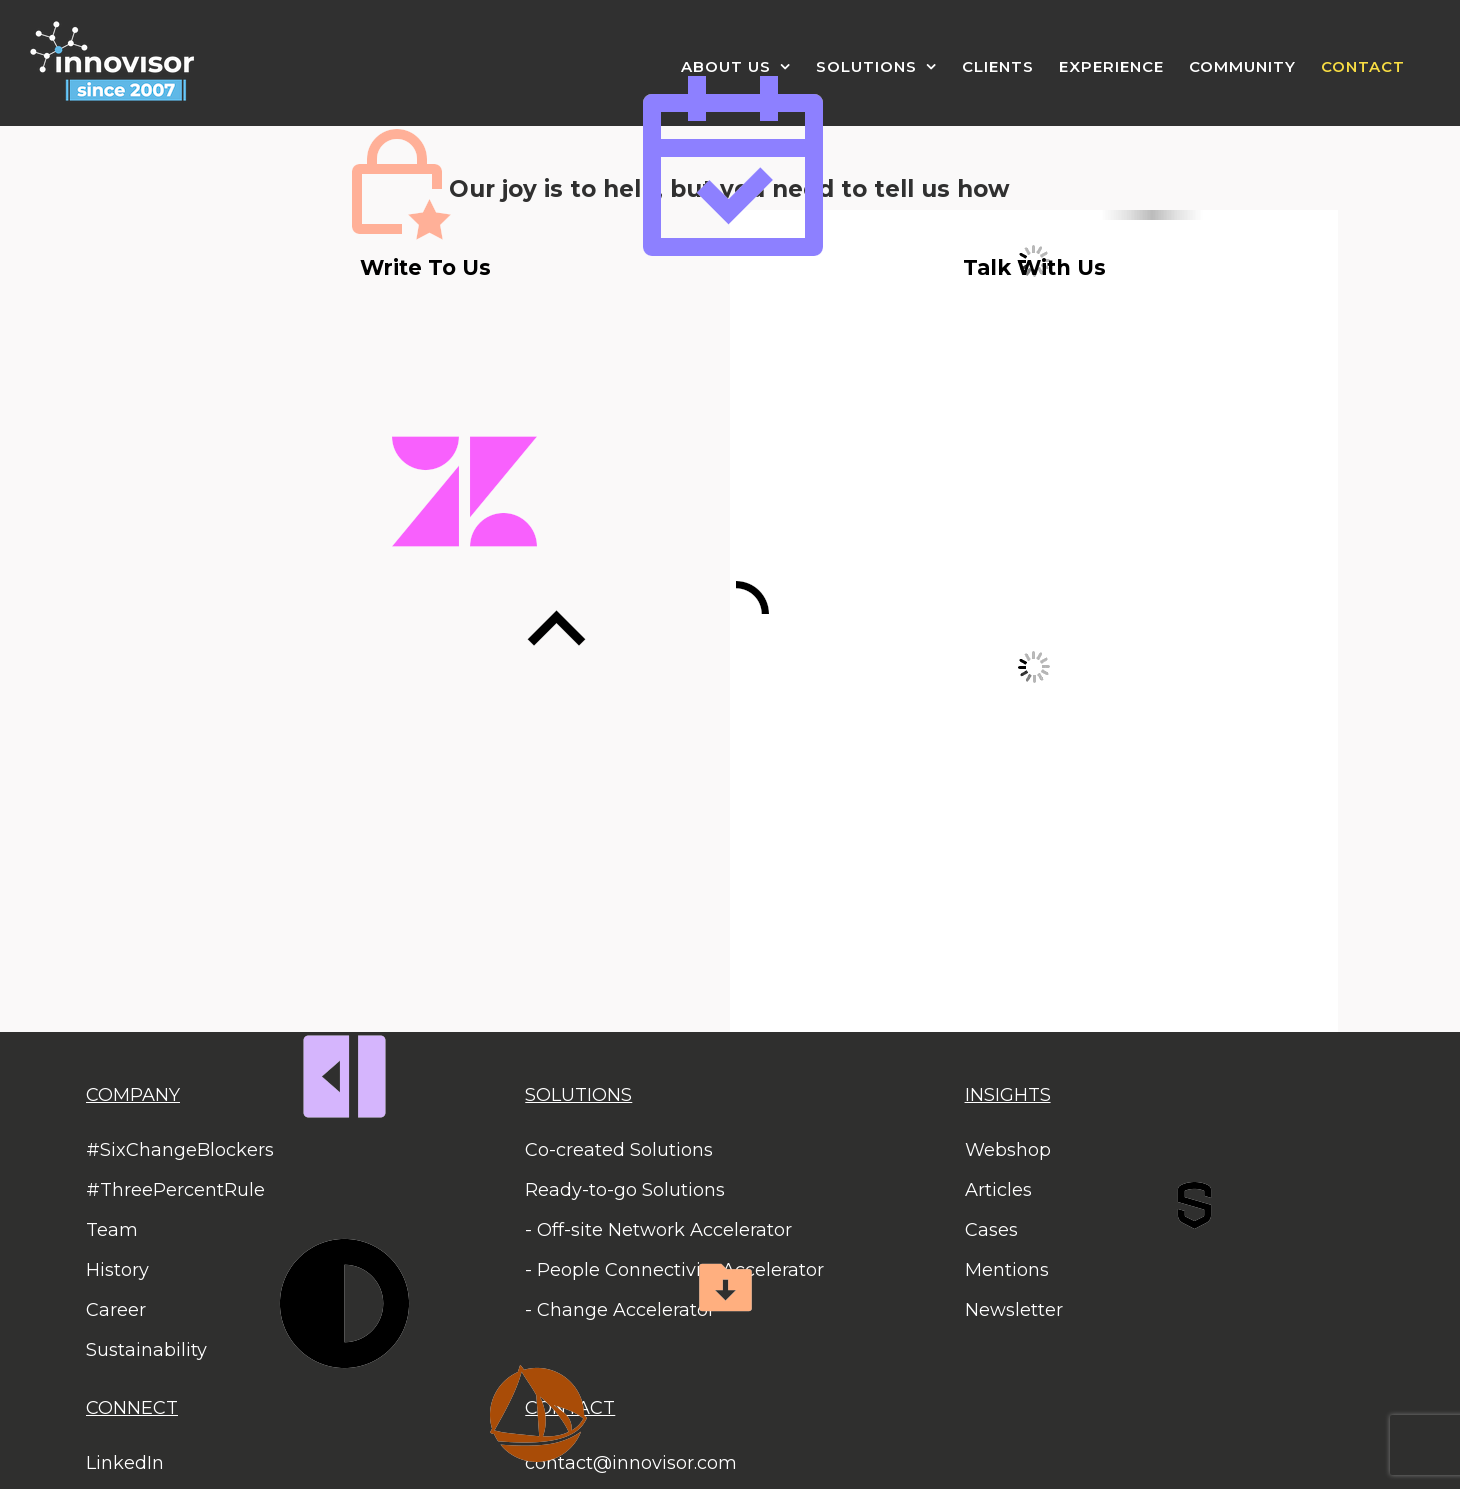 This screenshot has height=1489, width=1460. What do you see at coordinates (397, 184) in the screenshot?
I see `mark a password or credential as a favorite` at bounding box center [397, 184].